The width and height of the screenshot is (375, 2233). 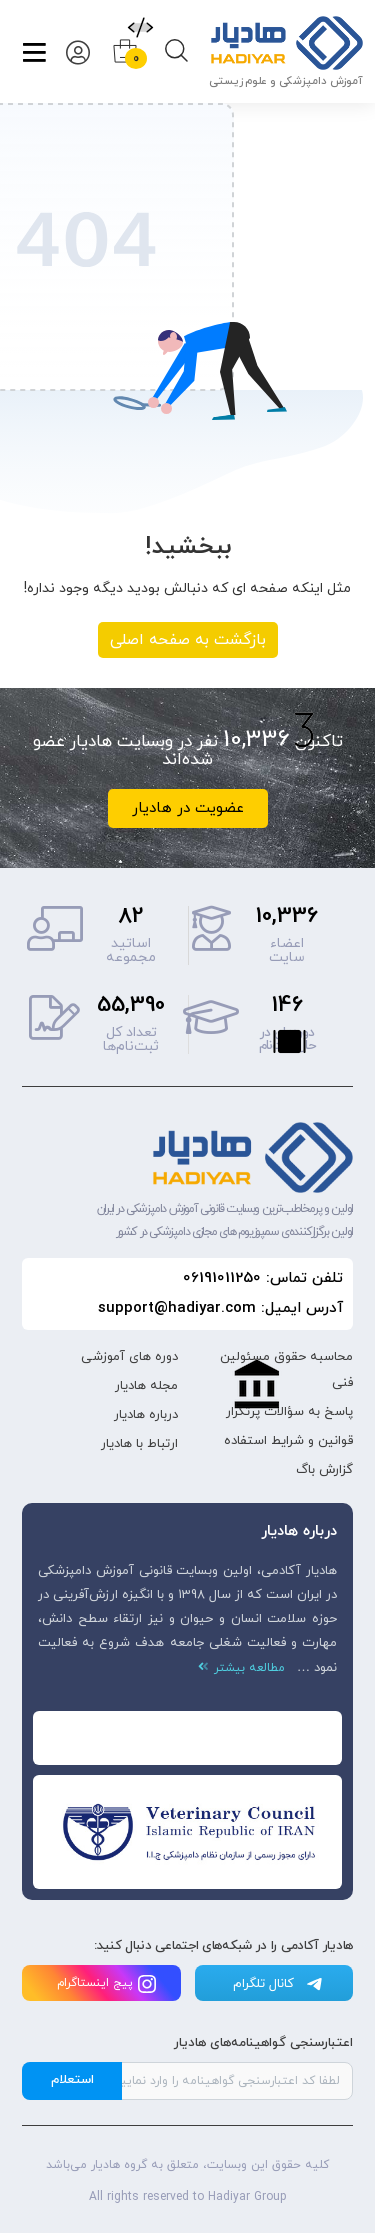 What do you see at coordinates (140, 27) in the screenshot?
I see `view or edit source code` at bounding box center [140, 27].